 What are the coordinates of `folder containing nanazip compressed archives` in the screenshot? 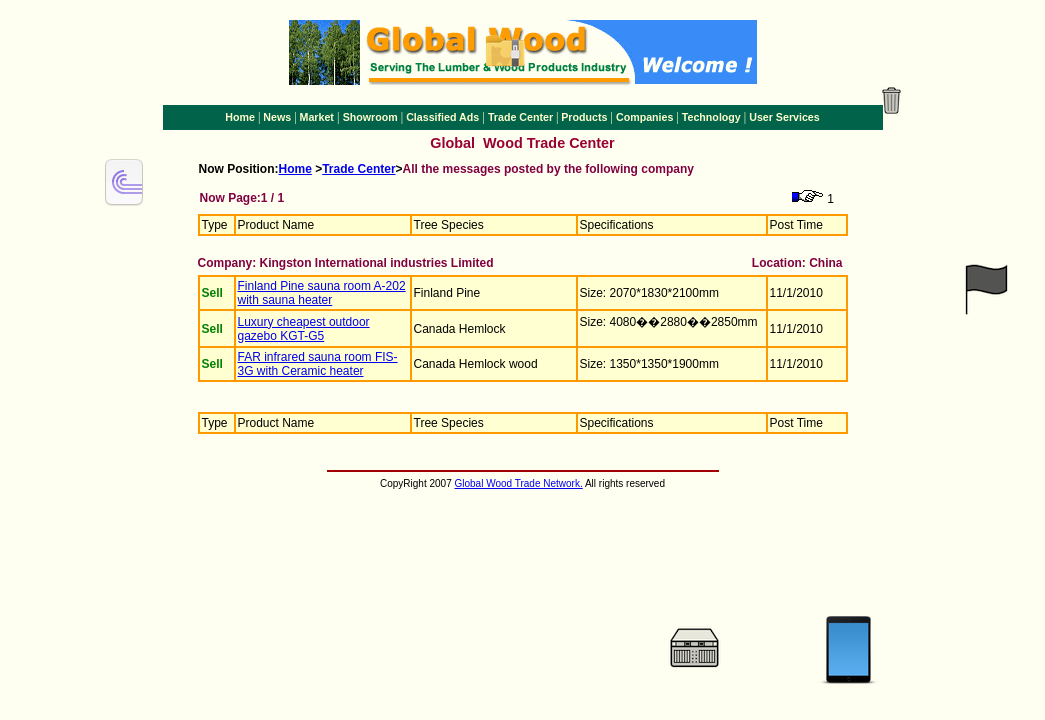 It's located at (505, 52).